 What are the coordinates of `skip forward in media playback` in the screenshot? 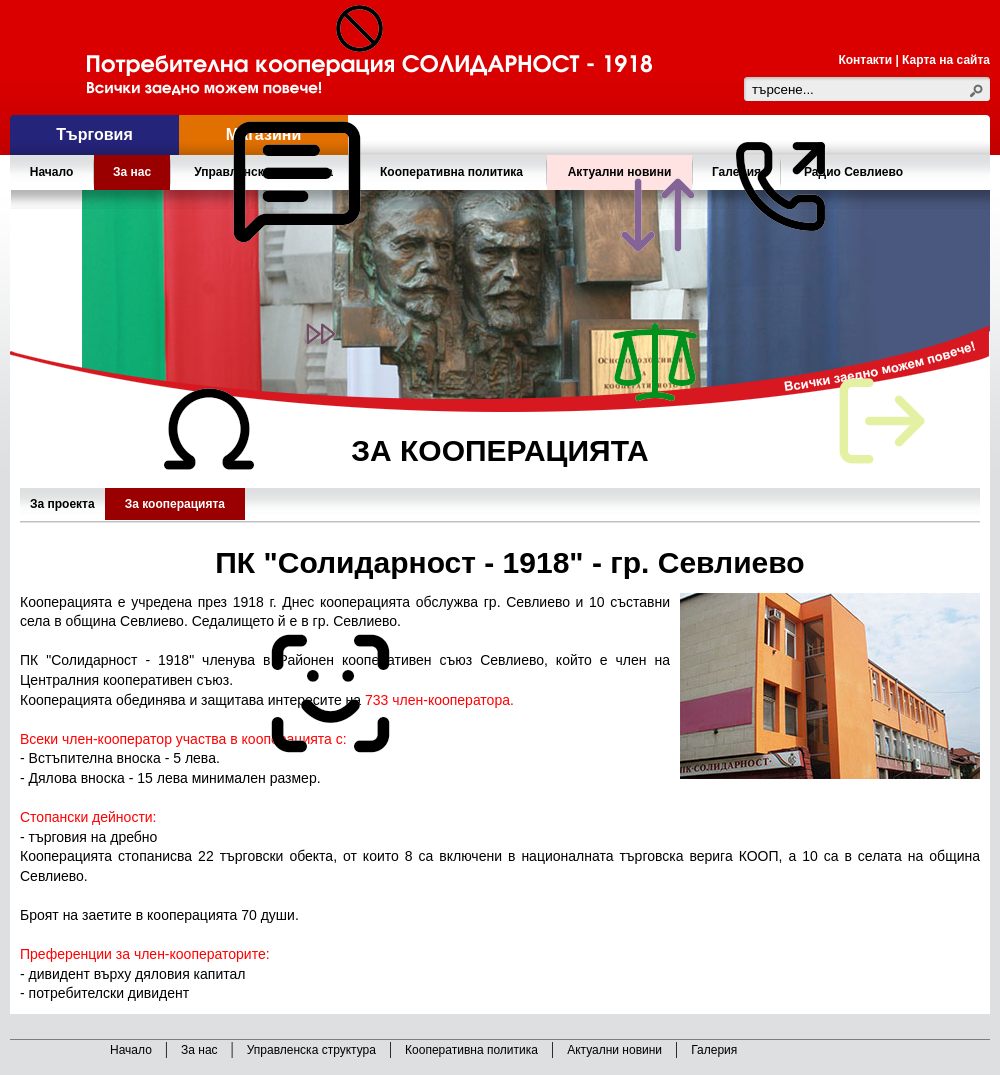 It's located at (321, 334).